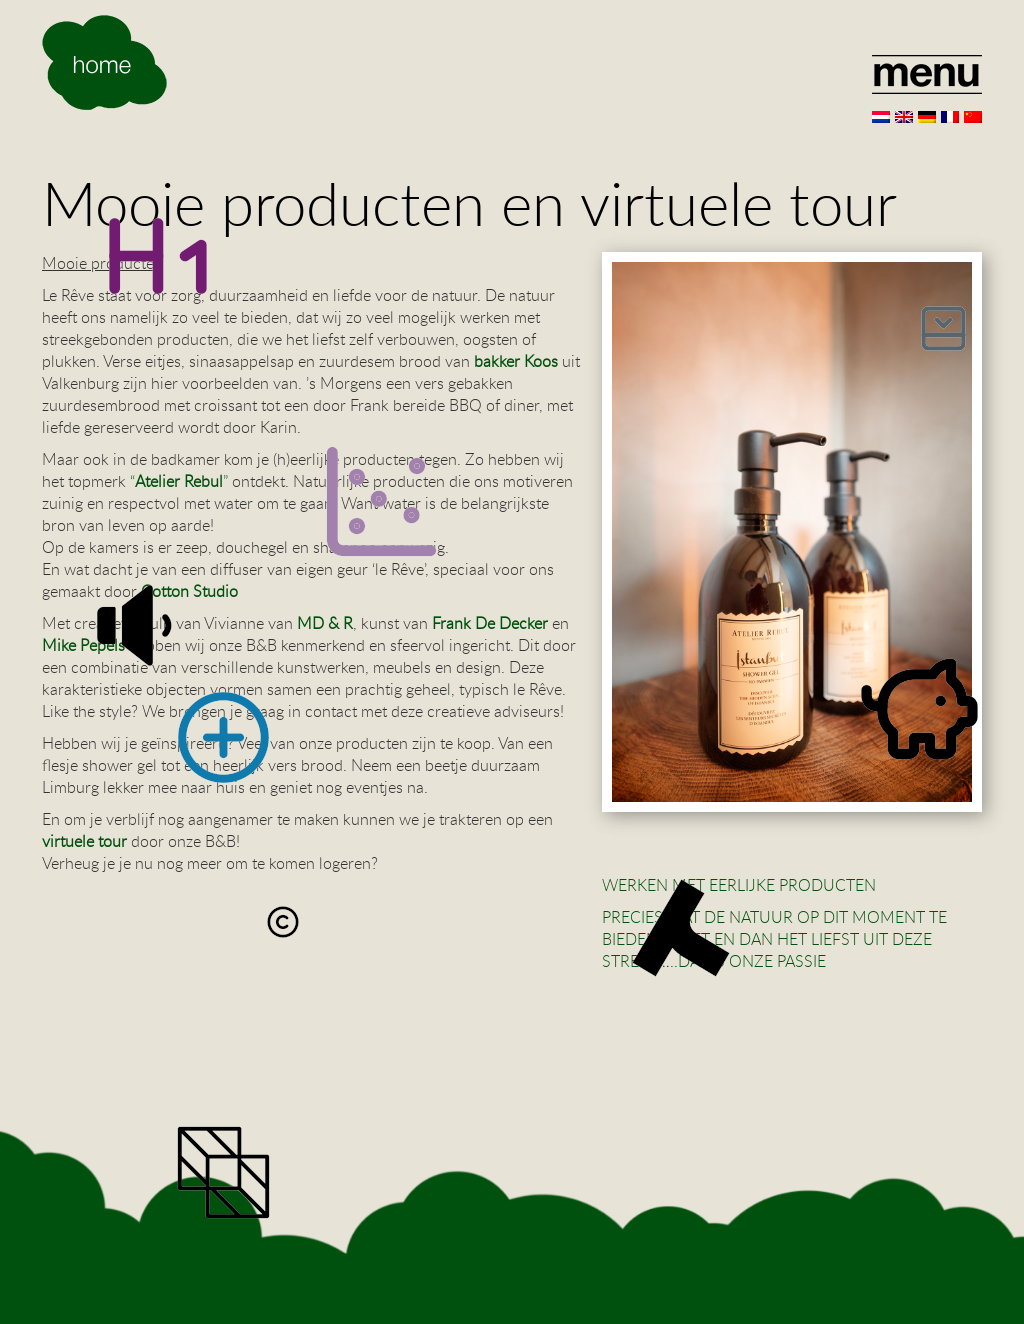  What do you see at coordinates (223, 737) in the screenshot?
I see `add a new item` at bounding box center [223, 737].